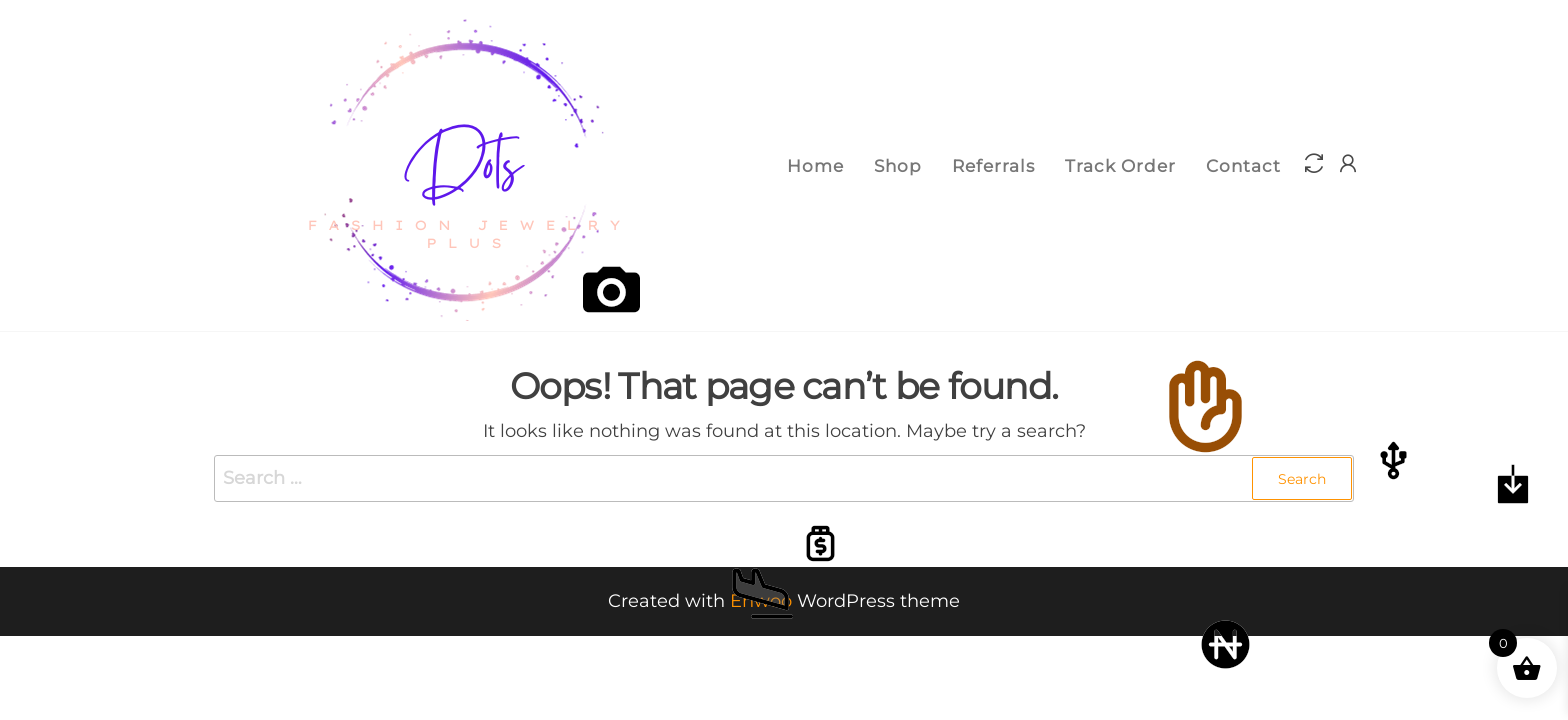  I want to click on view balance in Nigerian naira, so click(1225, 644).